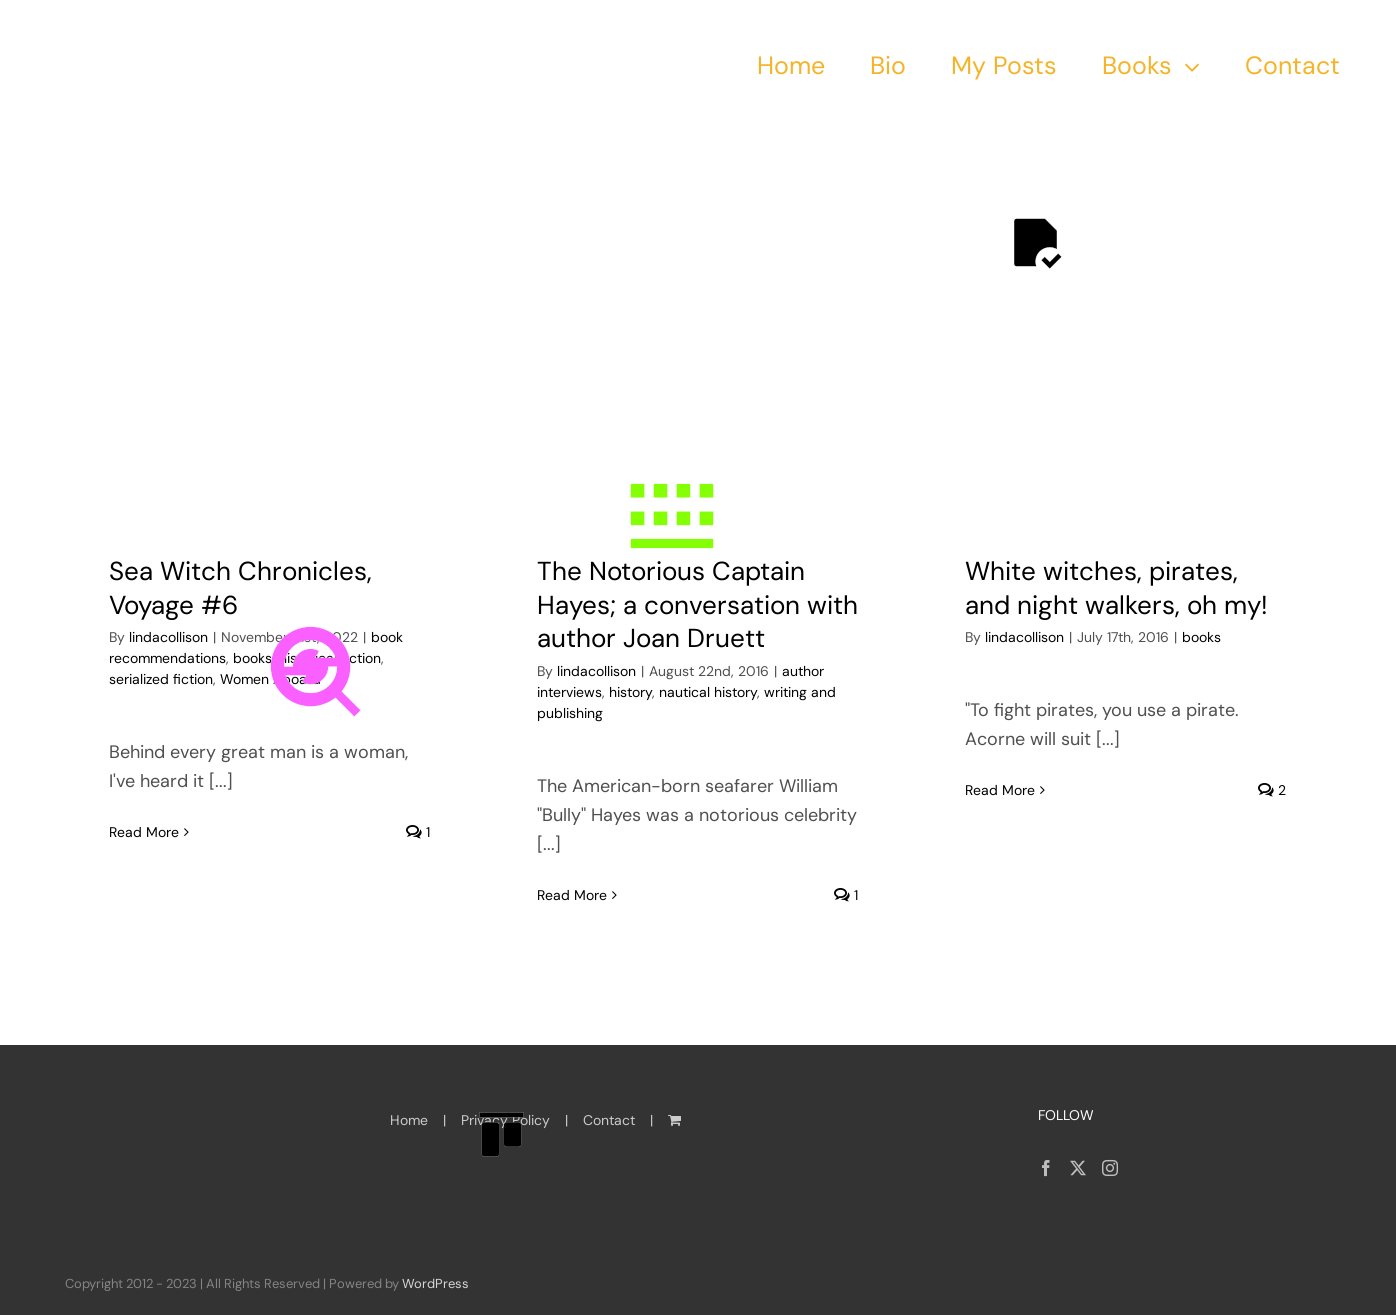 The height and width of the screenshot is (1315, 1396). I want to click on file successfully uploaded or verified, so click(1035, 242).